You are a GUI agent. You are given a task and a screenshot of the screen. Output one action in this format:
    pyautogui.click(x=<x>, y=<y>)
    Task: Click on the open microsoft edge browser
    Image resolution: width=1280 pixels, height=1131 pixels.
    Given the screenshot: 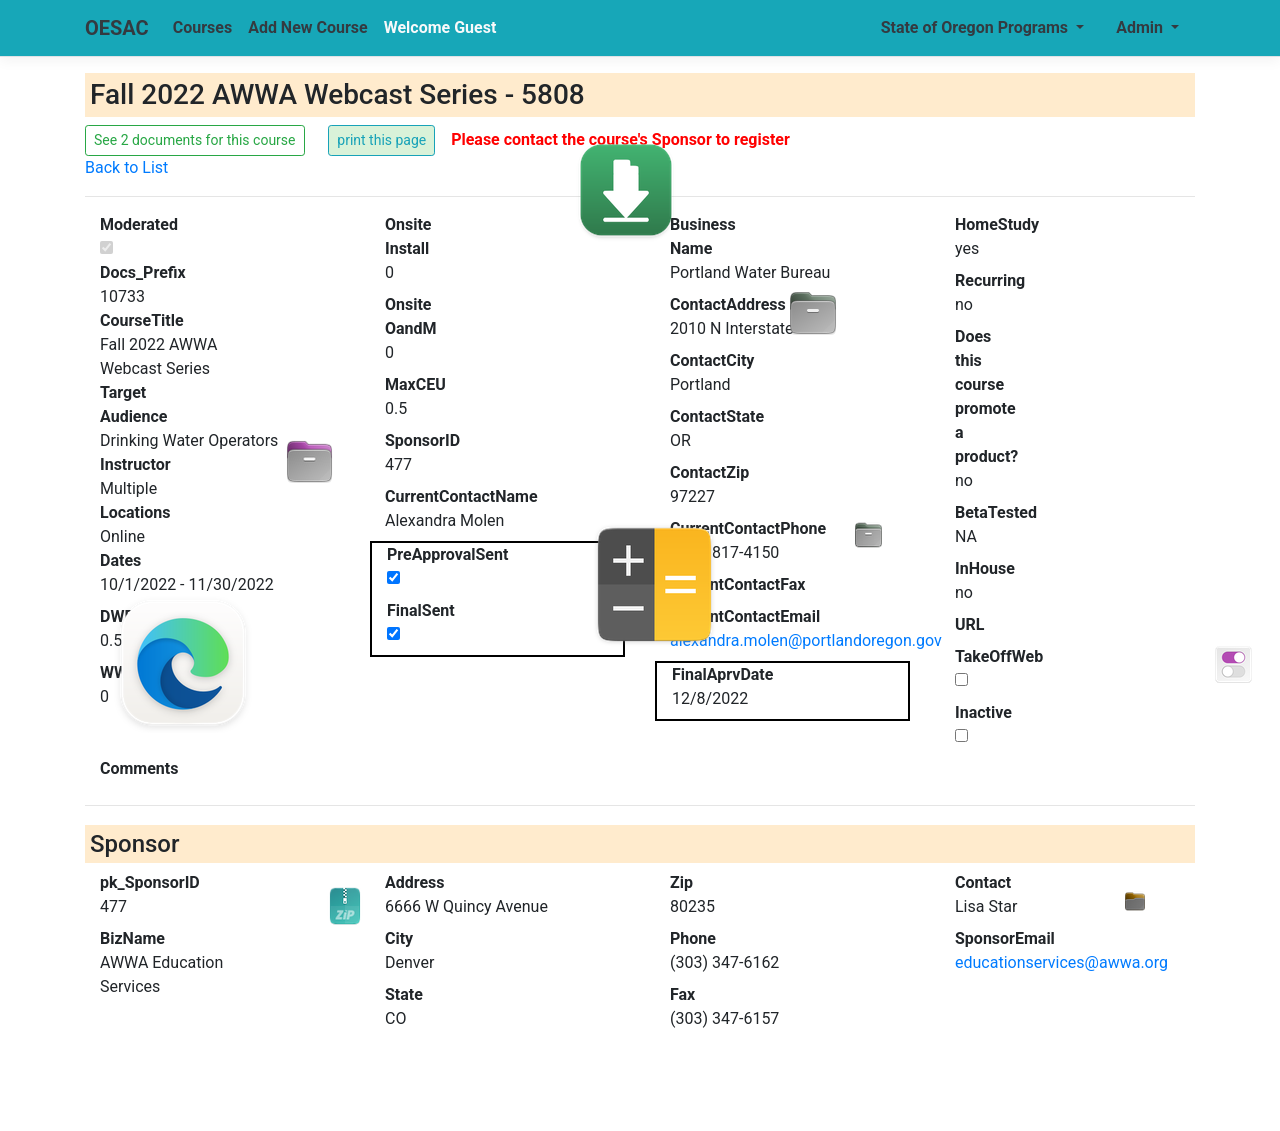 What is the action you would take?
    pyautogui.click(x=183, y=663)
    